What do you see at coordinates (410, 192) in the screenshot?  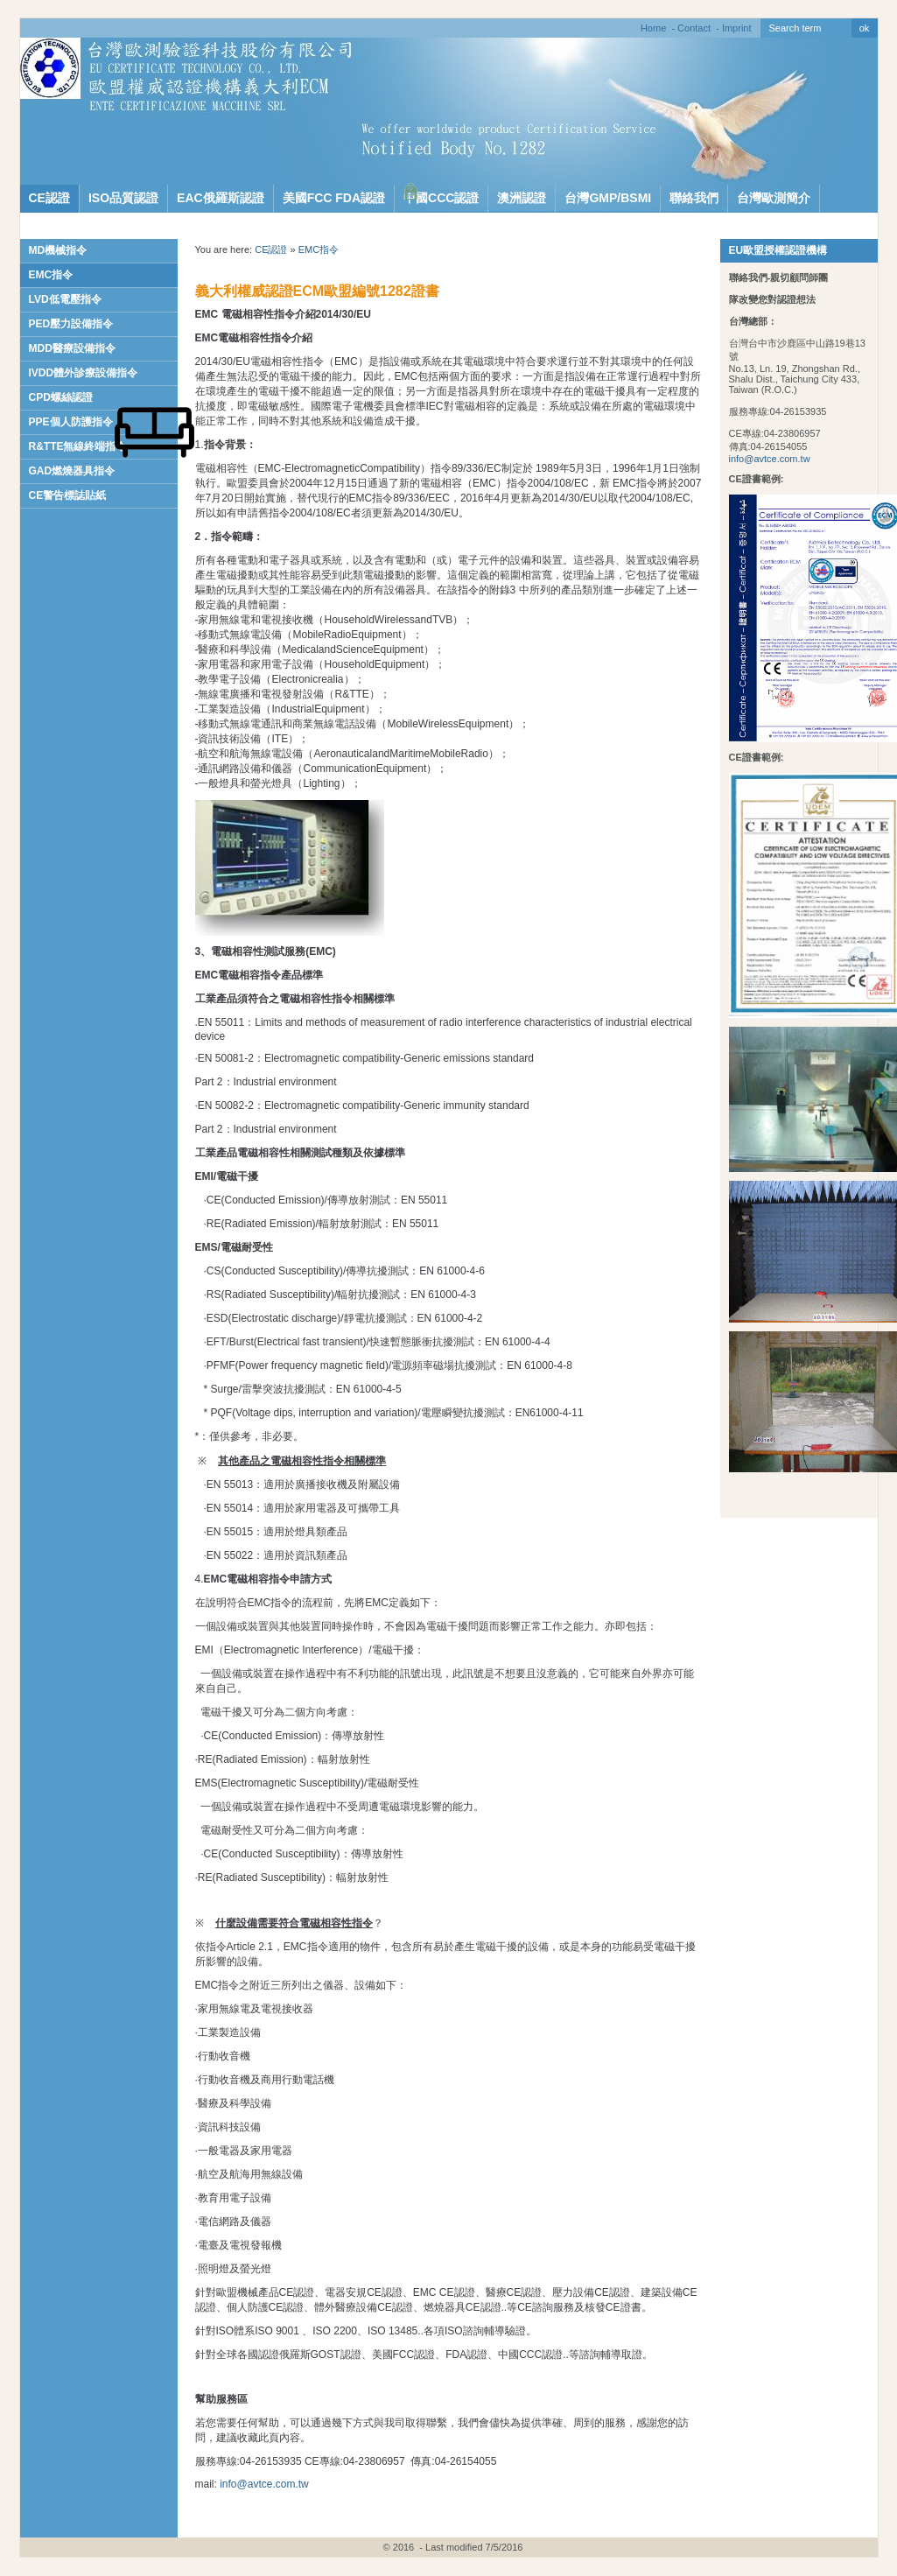 I see `access your inventory or storage` at bounding box center [410, 192].